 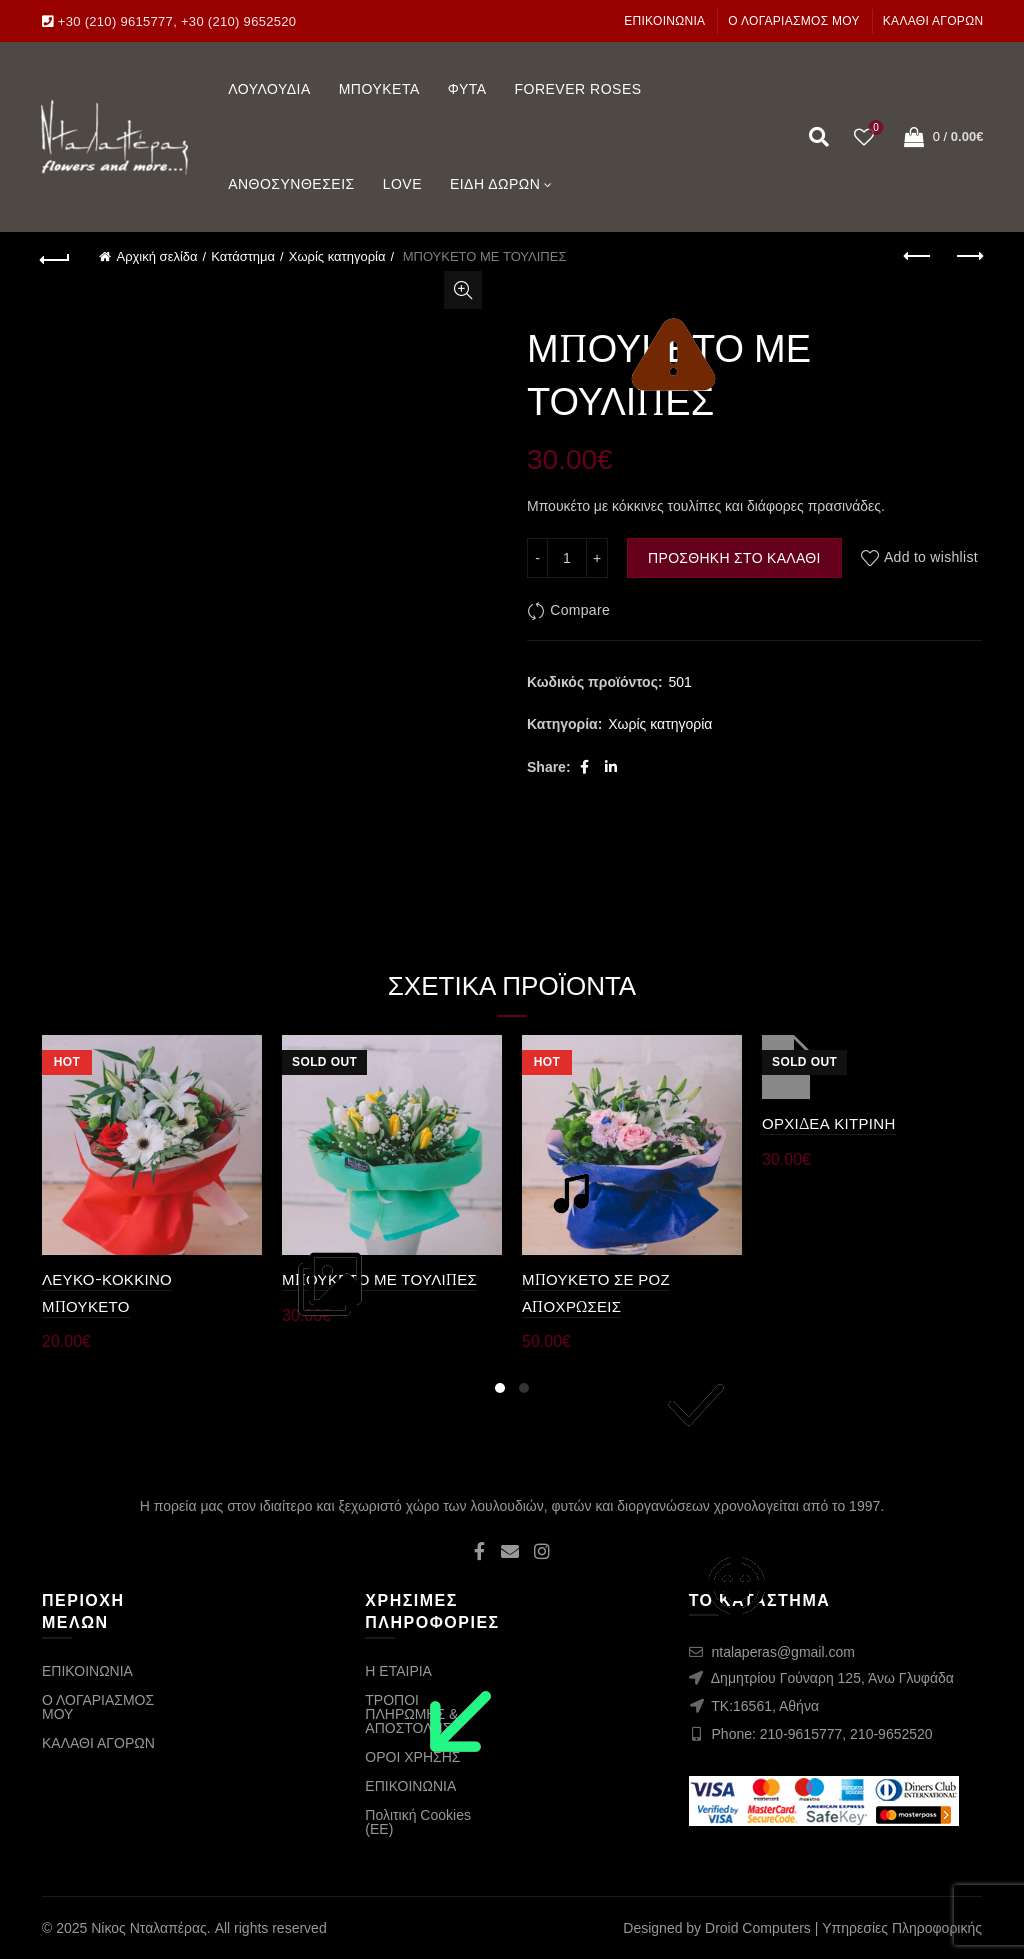 I want to click on collapse or minimize a panel, so click(x=460, y=1721).